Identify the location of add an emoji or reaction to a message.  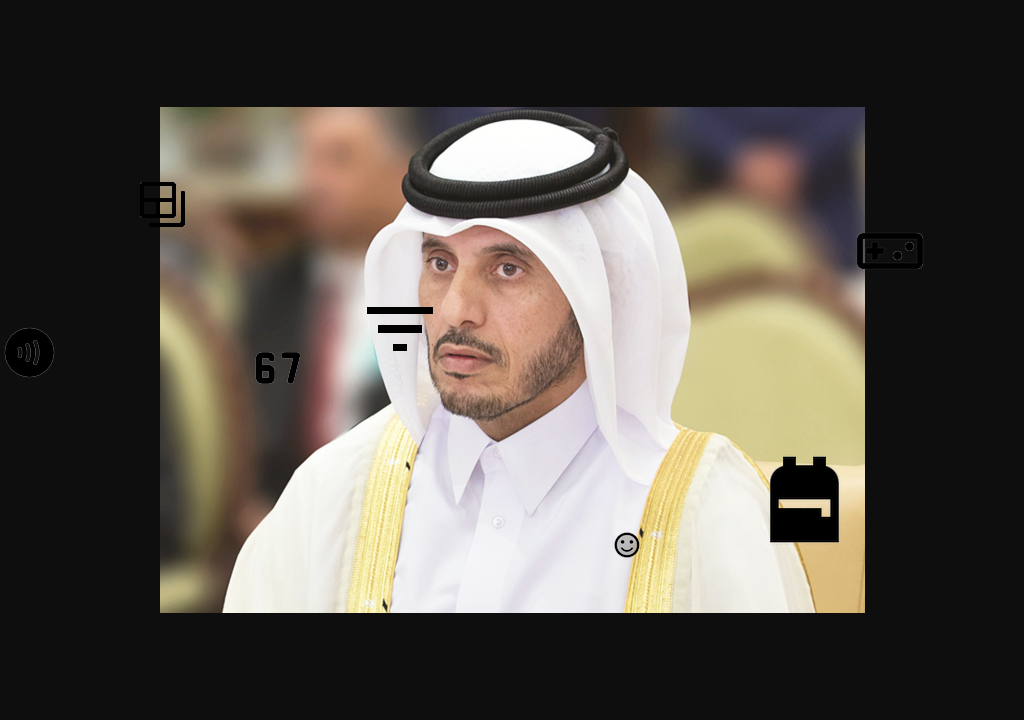
(627, 545).